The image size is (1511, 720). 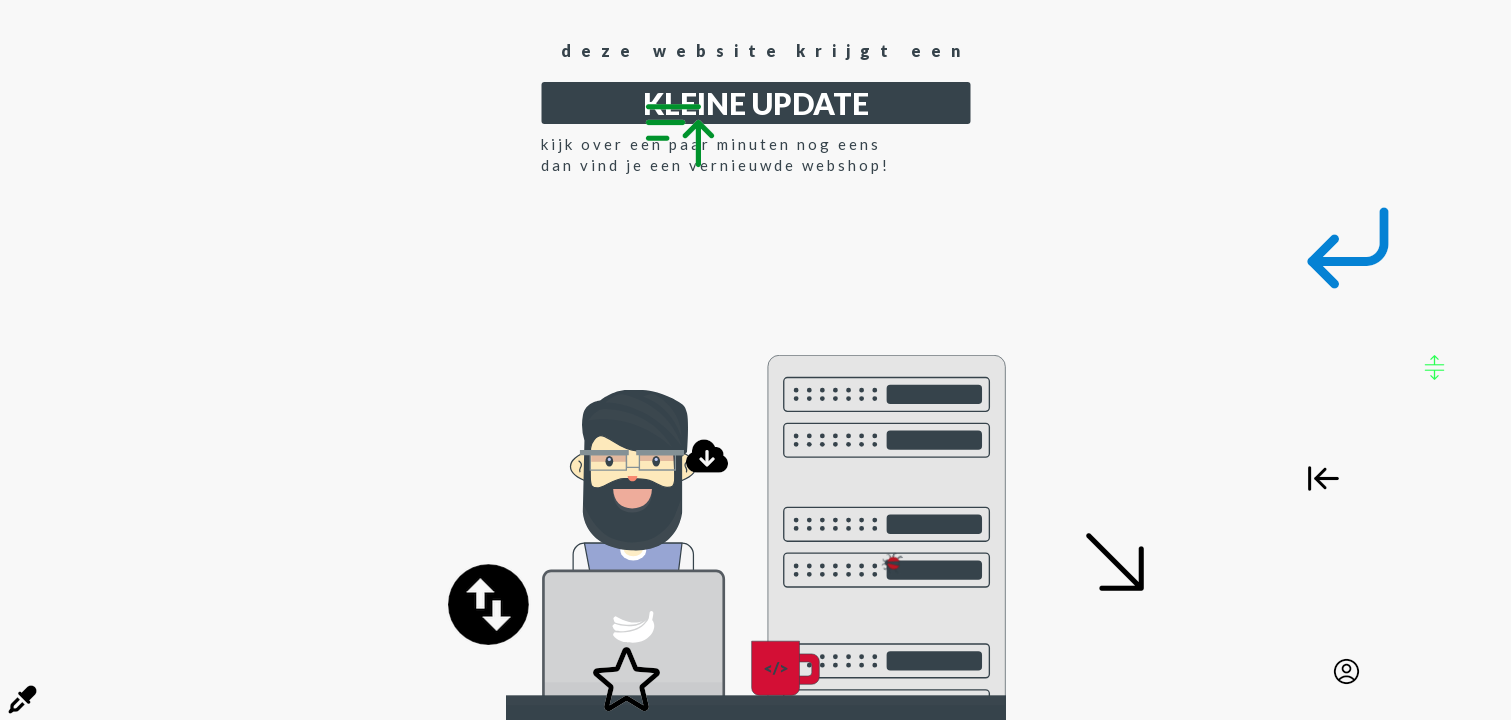 What do you see at coordinates (22, 699) in the screenshot?
I see `select a color from the canvas` at bounding box center [22, 699].